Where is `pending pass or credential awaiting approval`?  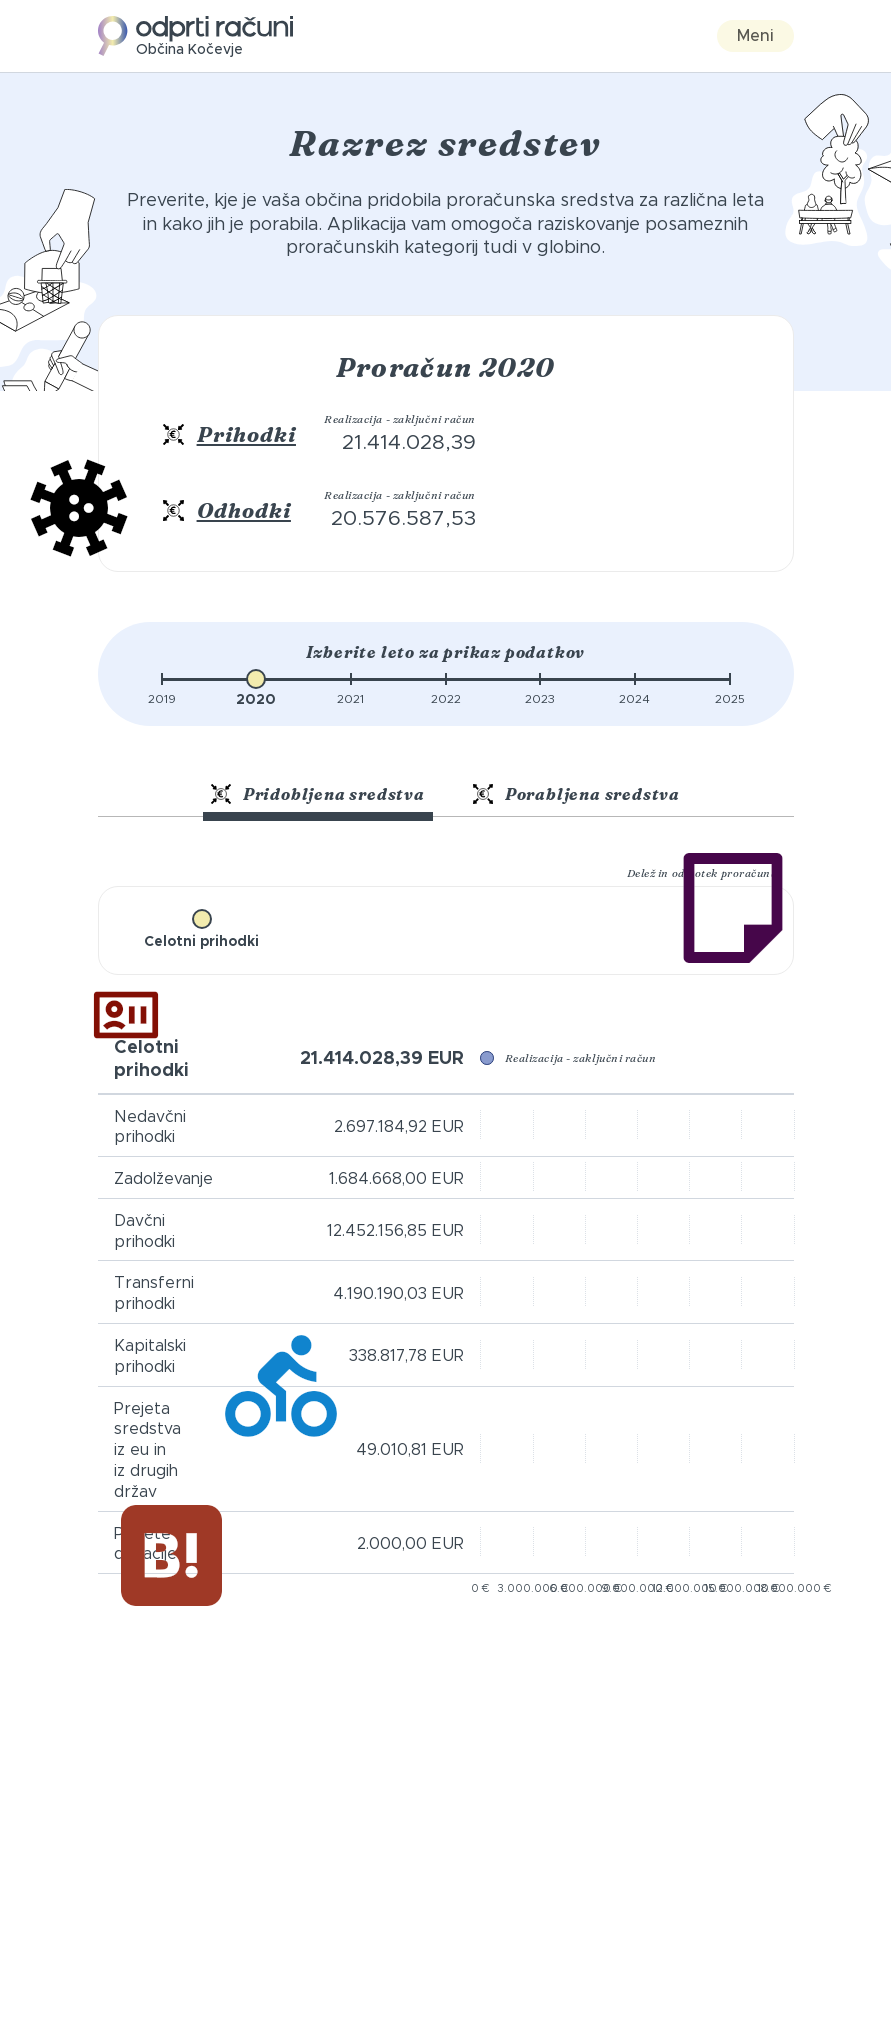 pending pass or credential awaiting approval is located at coordinates (126, 1015).